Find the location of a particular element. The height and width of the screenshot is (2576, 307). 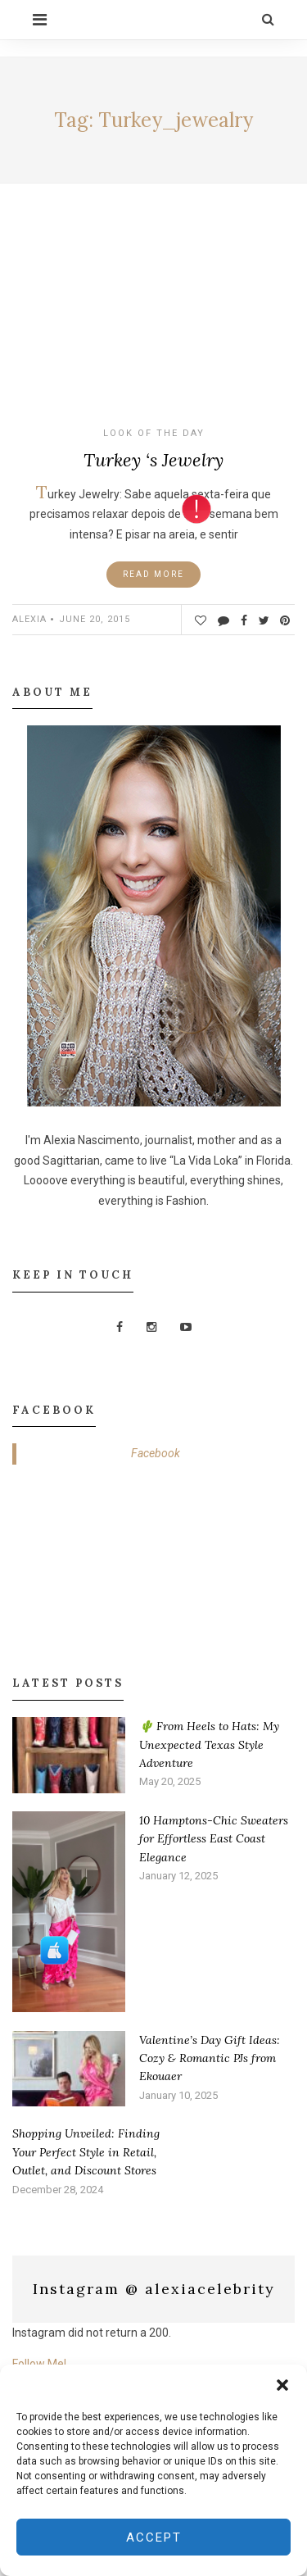

open QR code scanner app is located at coordinates (68, 1050).